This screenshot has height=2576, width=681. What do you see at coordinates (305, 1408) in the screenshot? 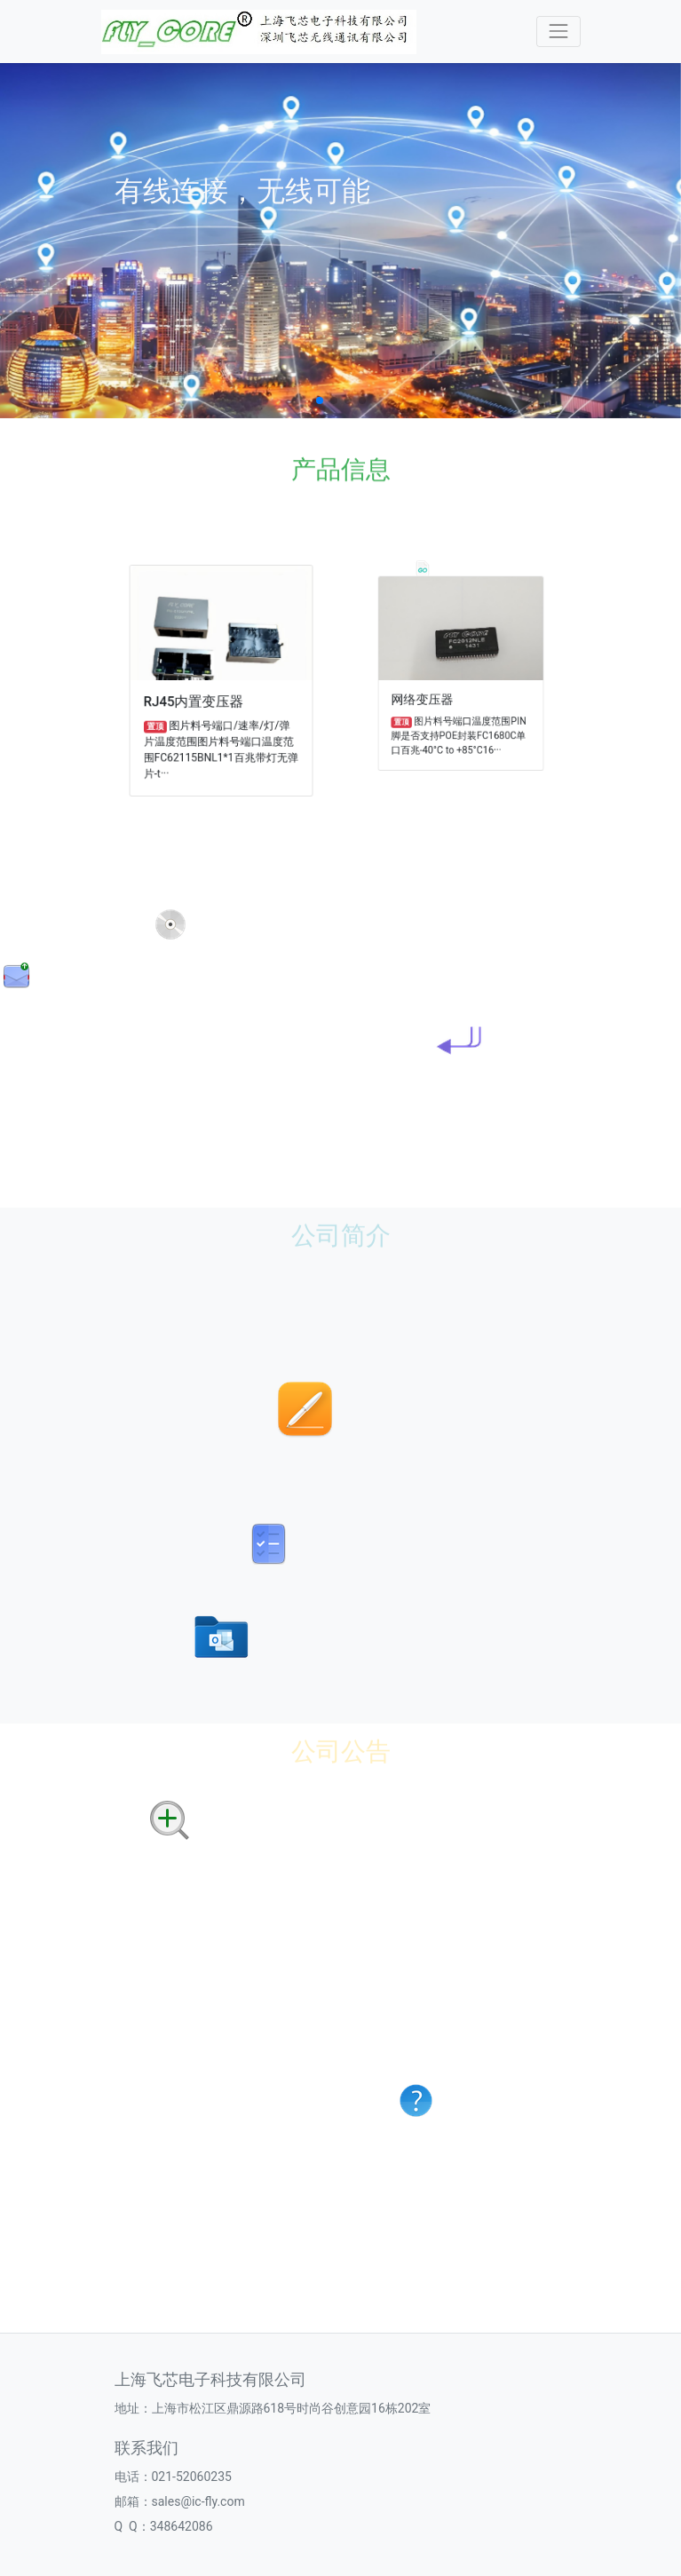
I see `open Apple Pages for document editing` at bounding box center [305, 1408].